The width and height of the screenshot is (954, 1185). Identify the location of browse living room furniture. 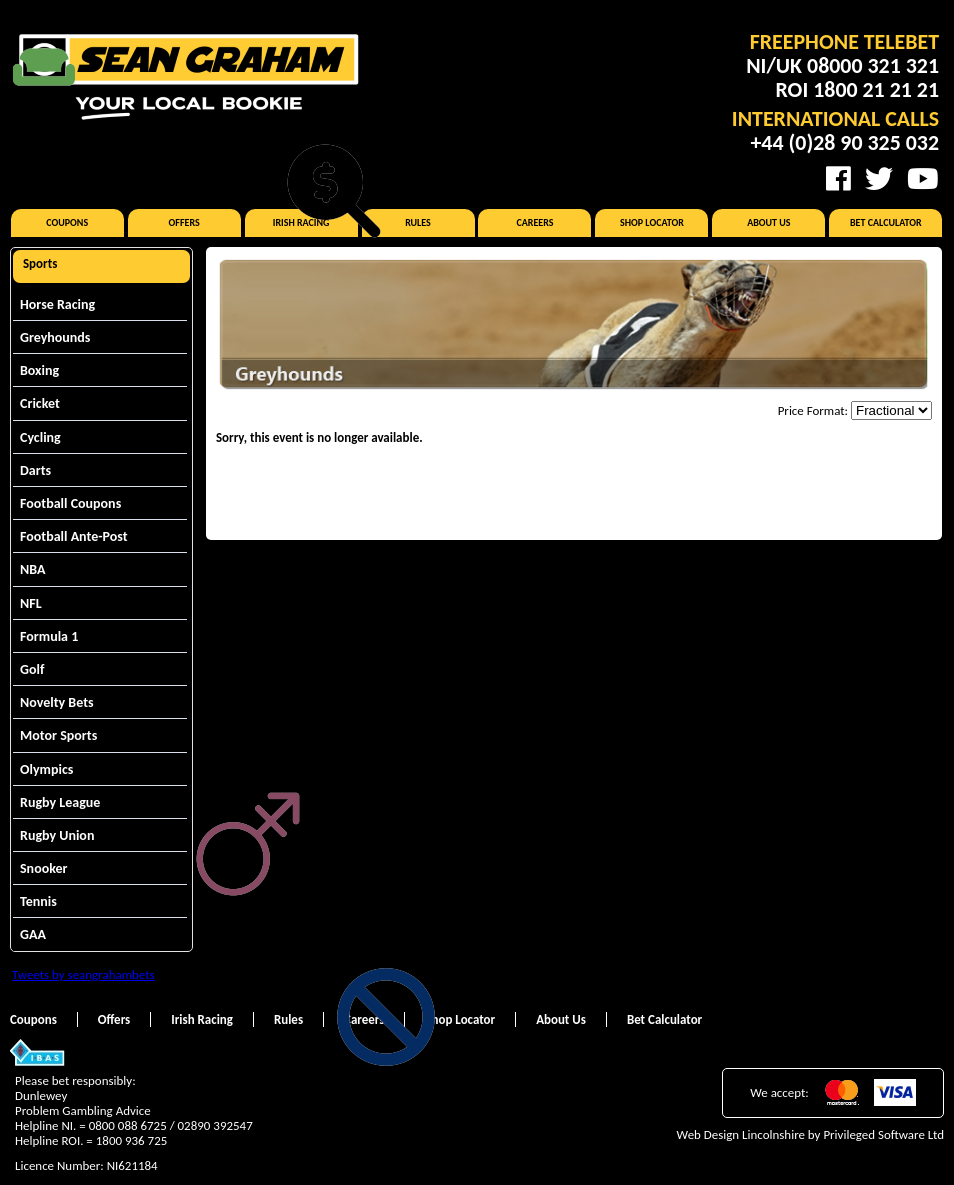
(44, 67).